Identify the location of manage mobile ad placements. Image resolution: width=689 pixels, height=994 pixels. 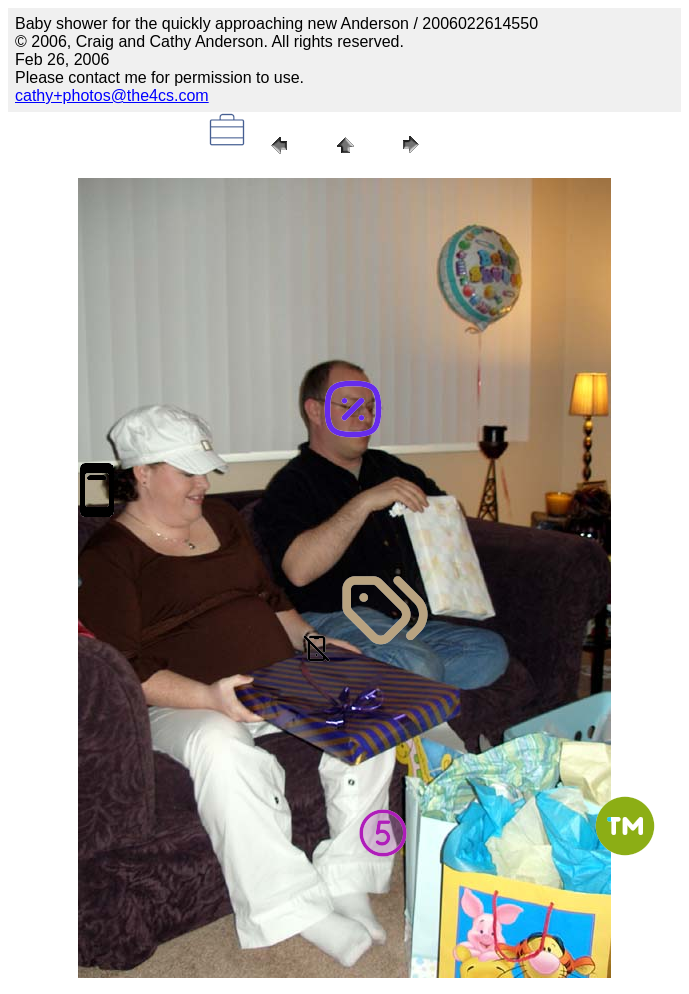
(97, 490).